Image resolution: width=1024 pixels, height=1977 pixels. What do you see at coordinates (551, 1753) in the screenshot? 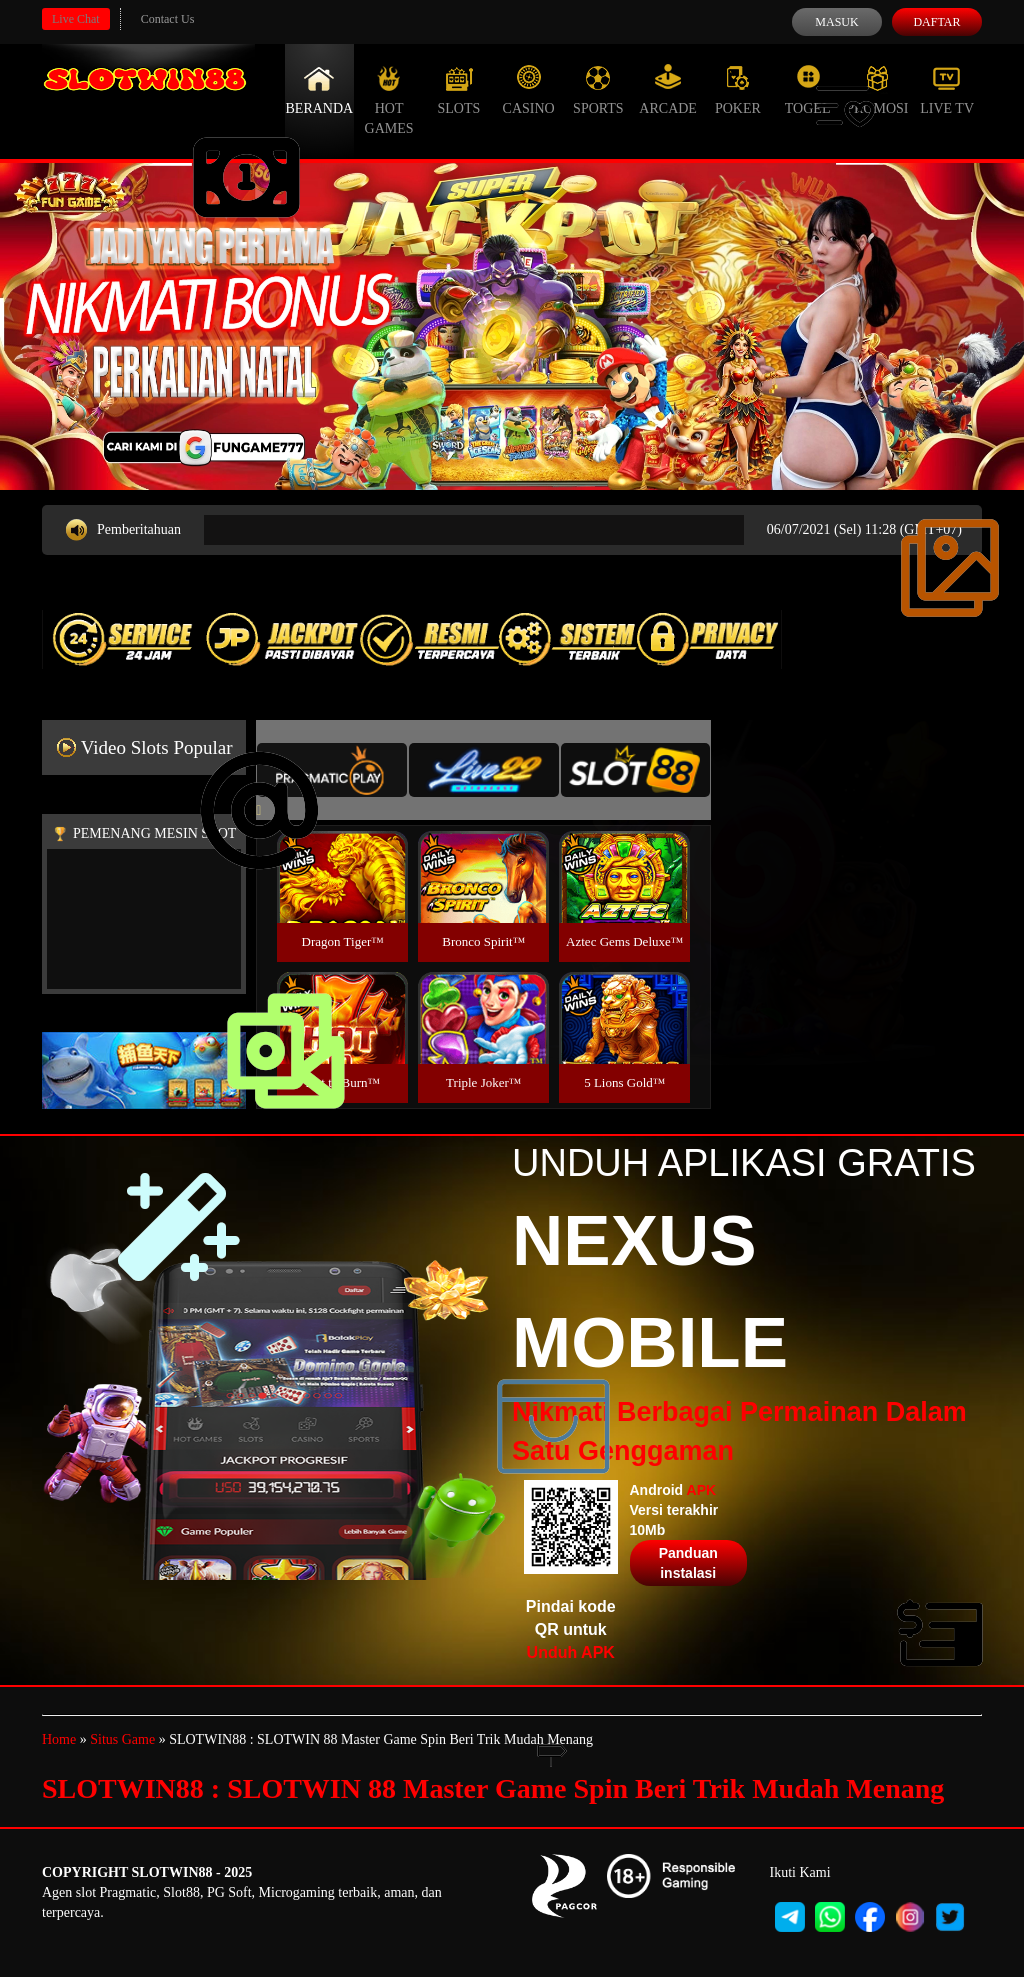
I see `access directions or navigation options` at bounding box center [551, 1753].